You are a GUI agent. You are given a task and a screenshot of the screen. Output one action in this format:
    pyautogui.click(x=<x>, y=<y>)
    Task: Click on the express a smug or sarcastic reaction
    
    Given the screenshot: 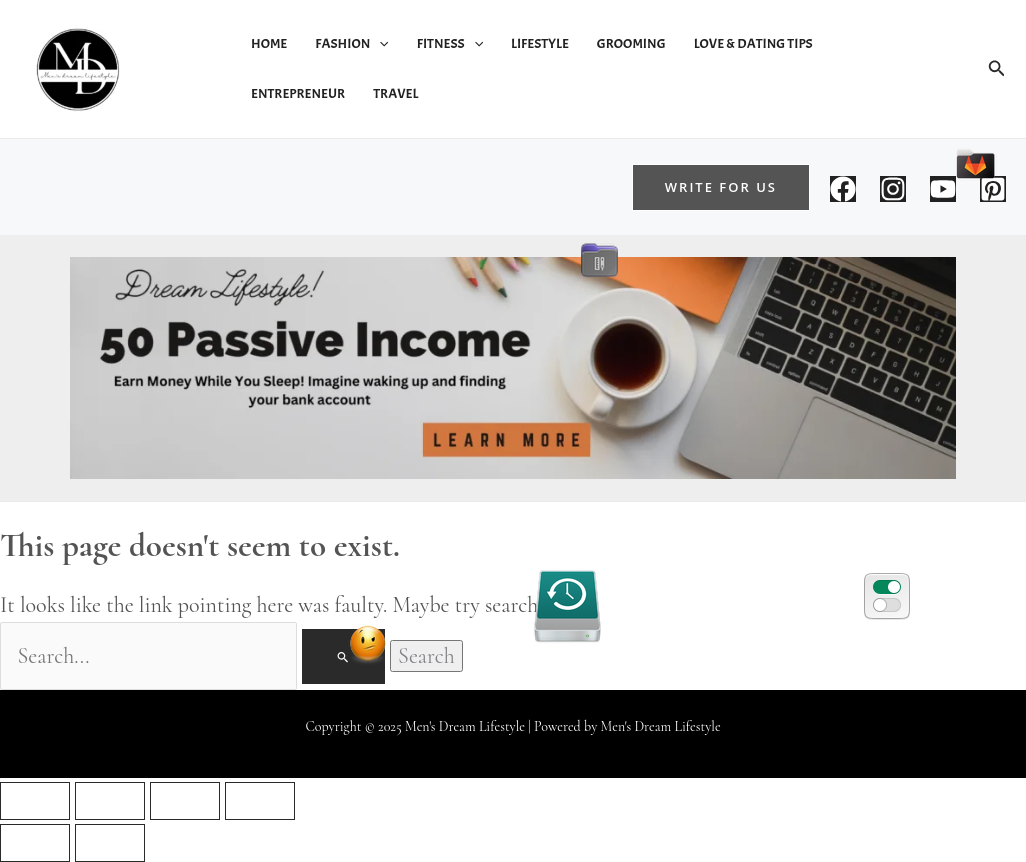 What is the action you would take?
    pyautogui.click(x=368, y=645)
    